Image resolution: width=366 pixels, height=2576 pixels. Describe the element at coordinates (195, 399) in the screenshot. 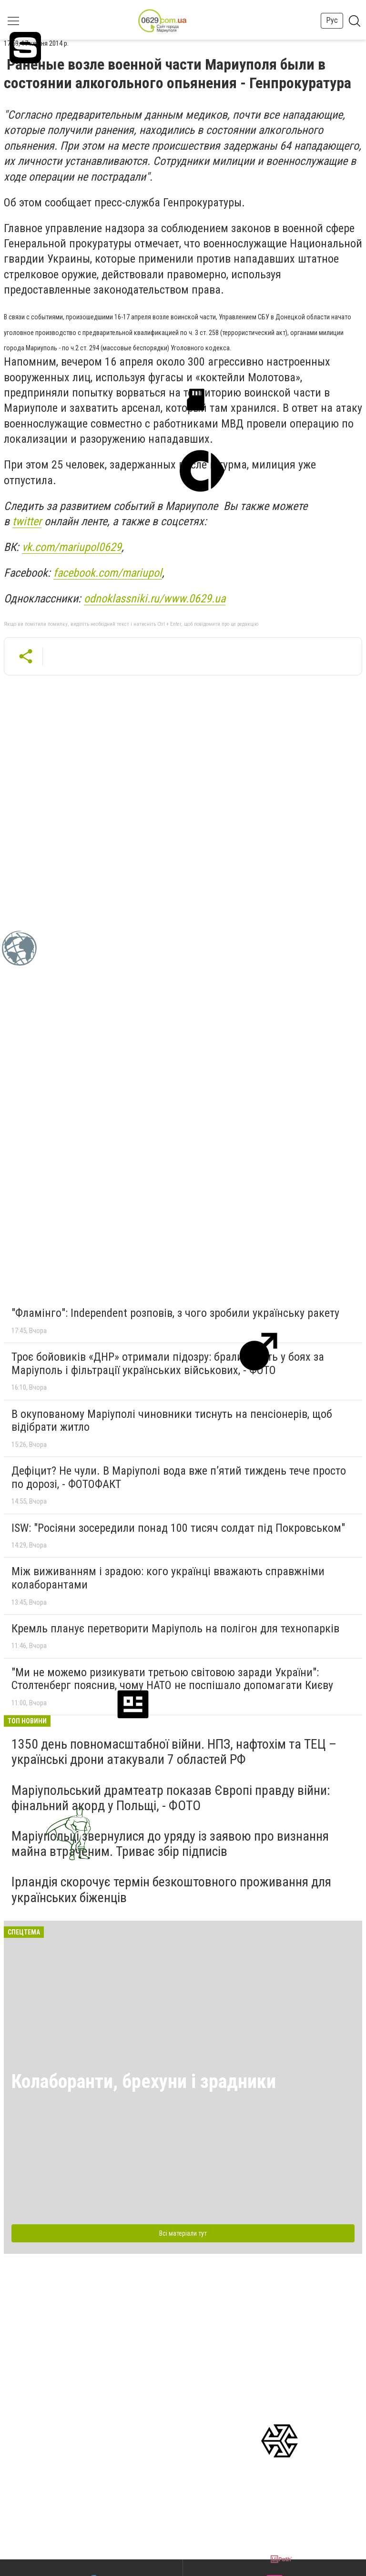

I see `access external storage settings` at that location.